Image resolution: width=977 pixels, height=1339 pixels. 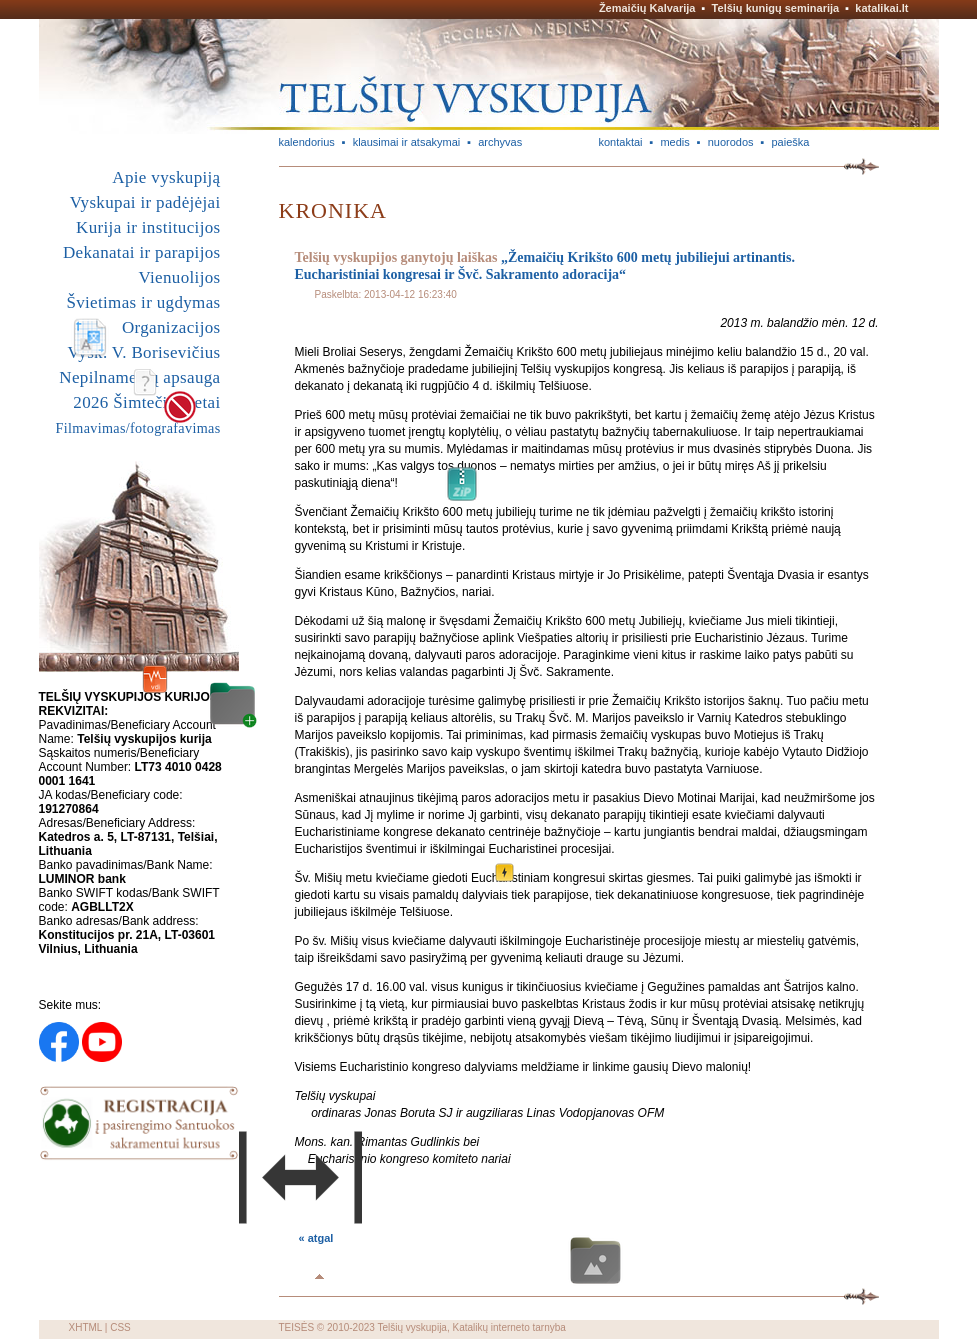 I want to click on access power and battery settings, so click(x=504, y=872).